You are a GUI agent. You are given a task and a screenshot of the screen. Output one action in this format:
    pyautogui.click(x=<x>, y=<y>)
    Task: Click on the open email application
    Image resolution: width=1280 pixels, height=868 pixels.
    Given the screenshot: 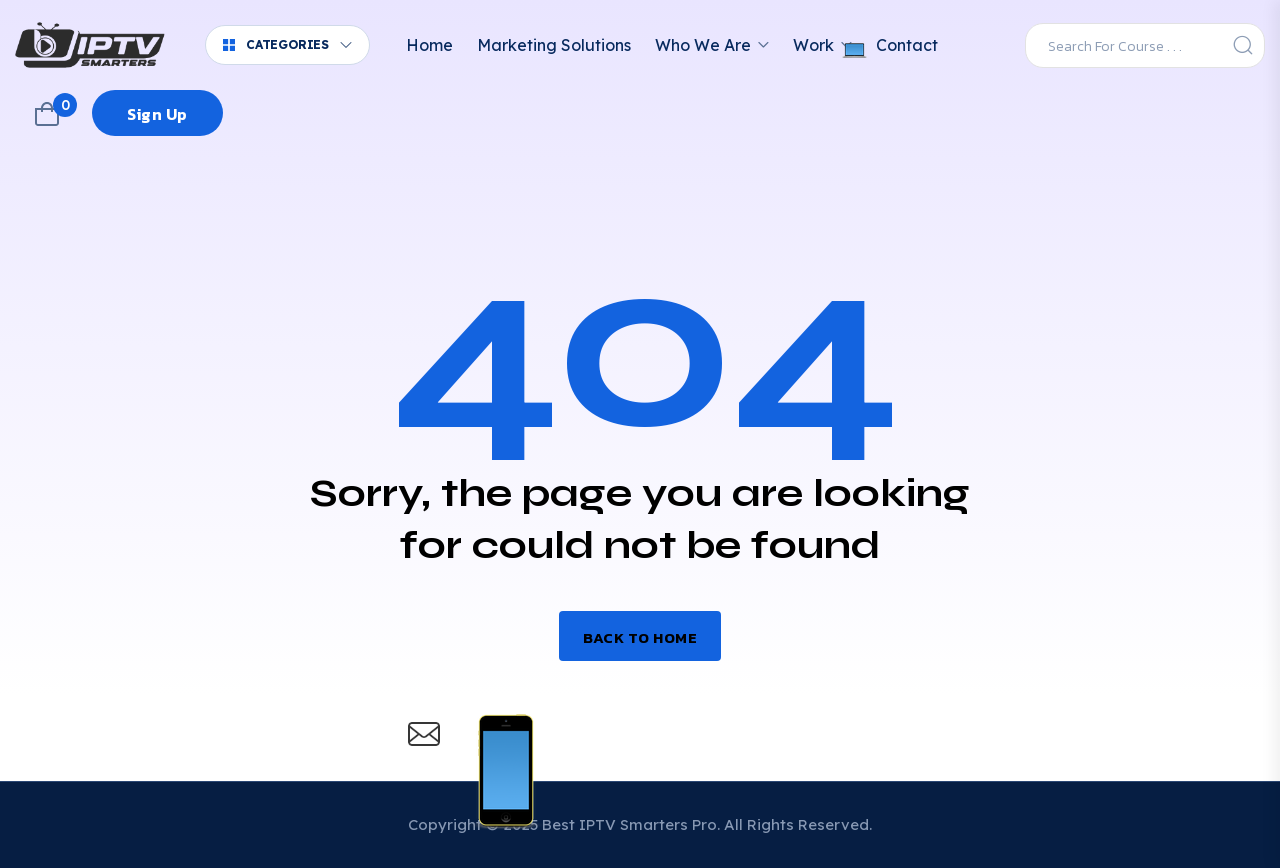 What is the action you would take?
    pyautogui.click(x=424, y=734)
    